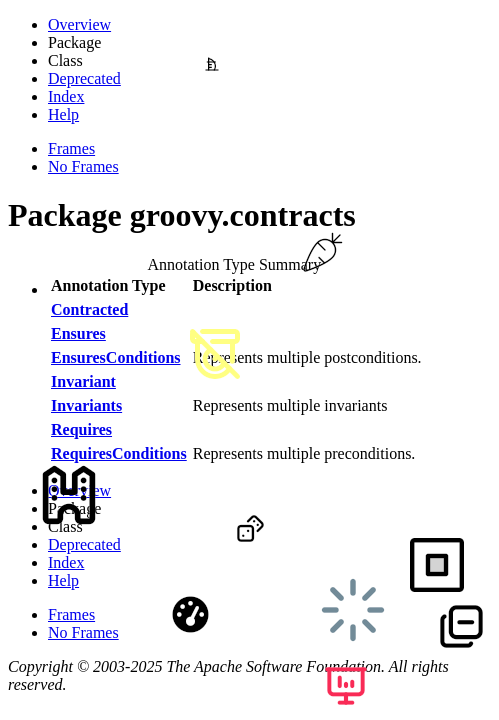  I want to click on cctv camera is disabled or offline, so click(215, 354).